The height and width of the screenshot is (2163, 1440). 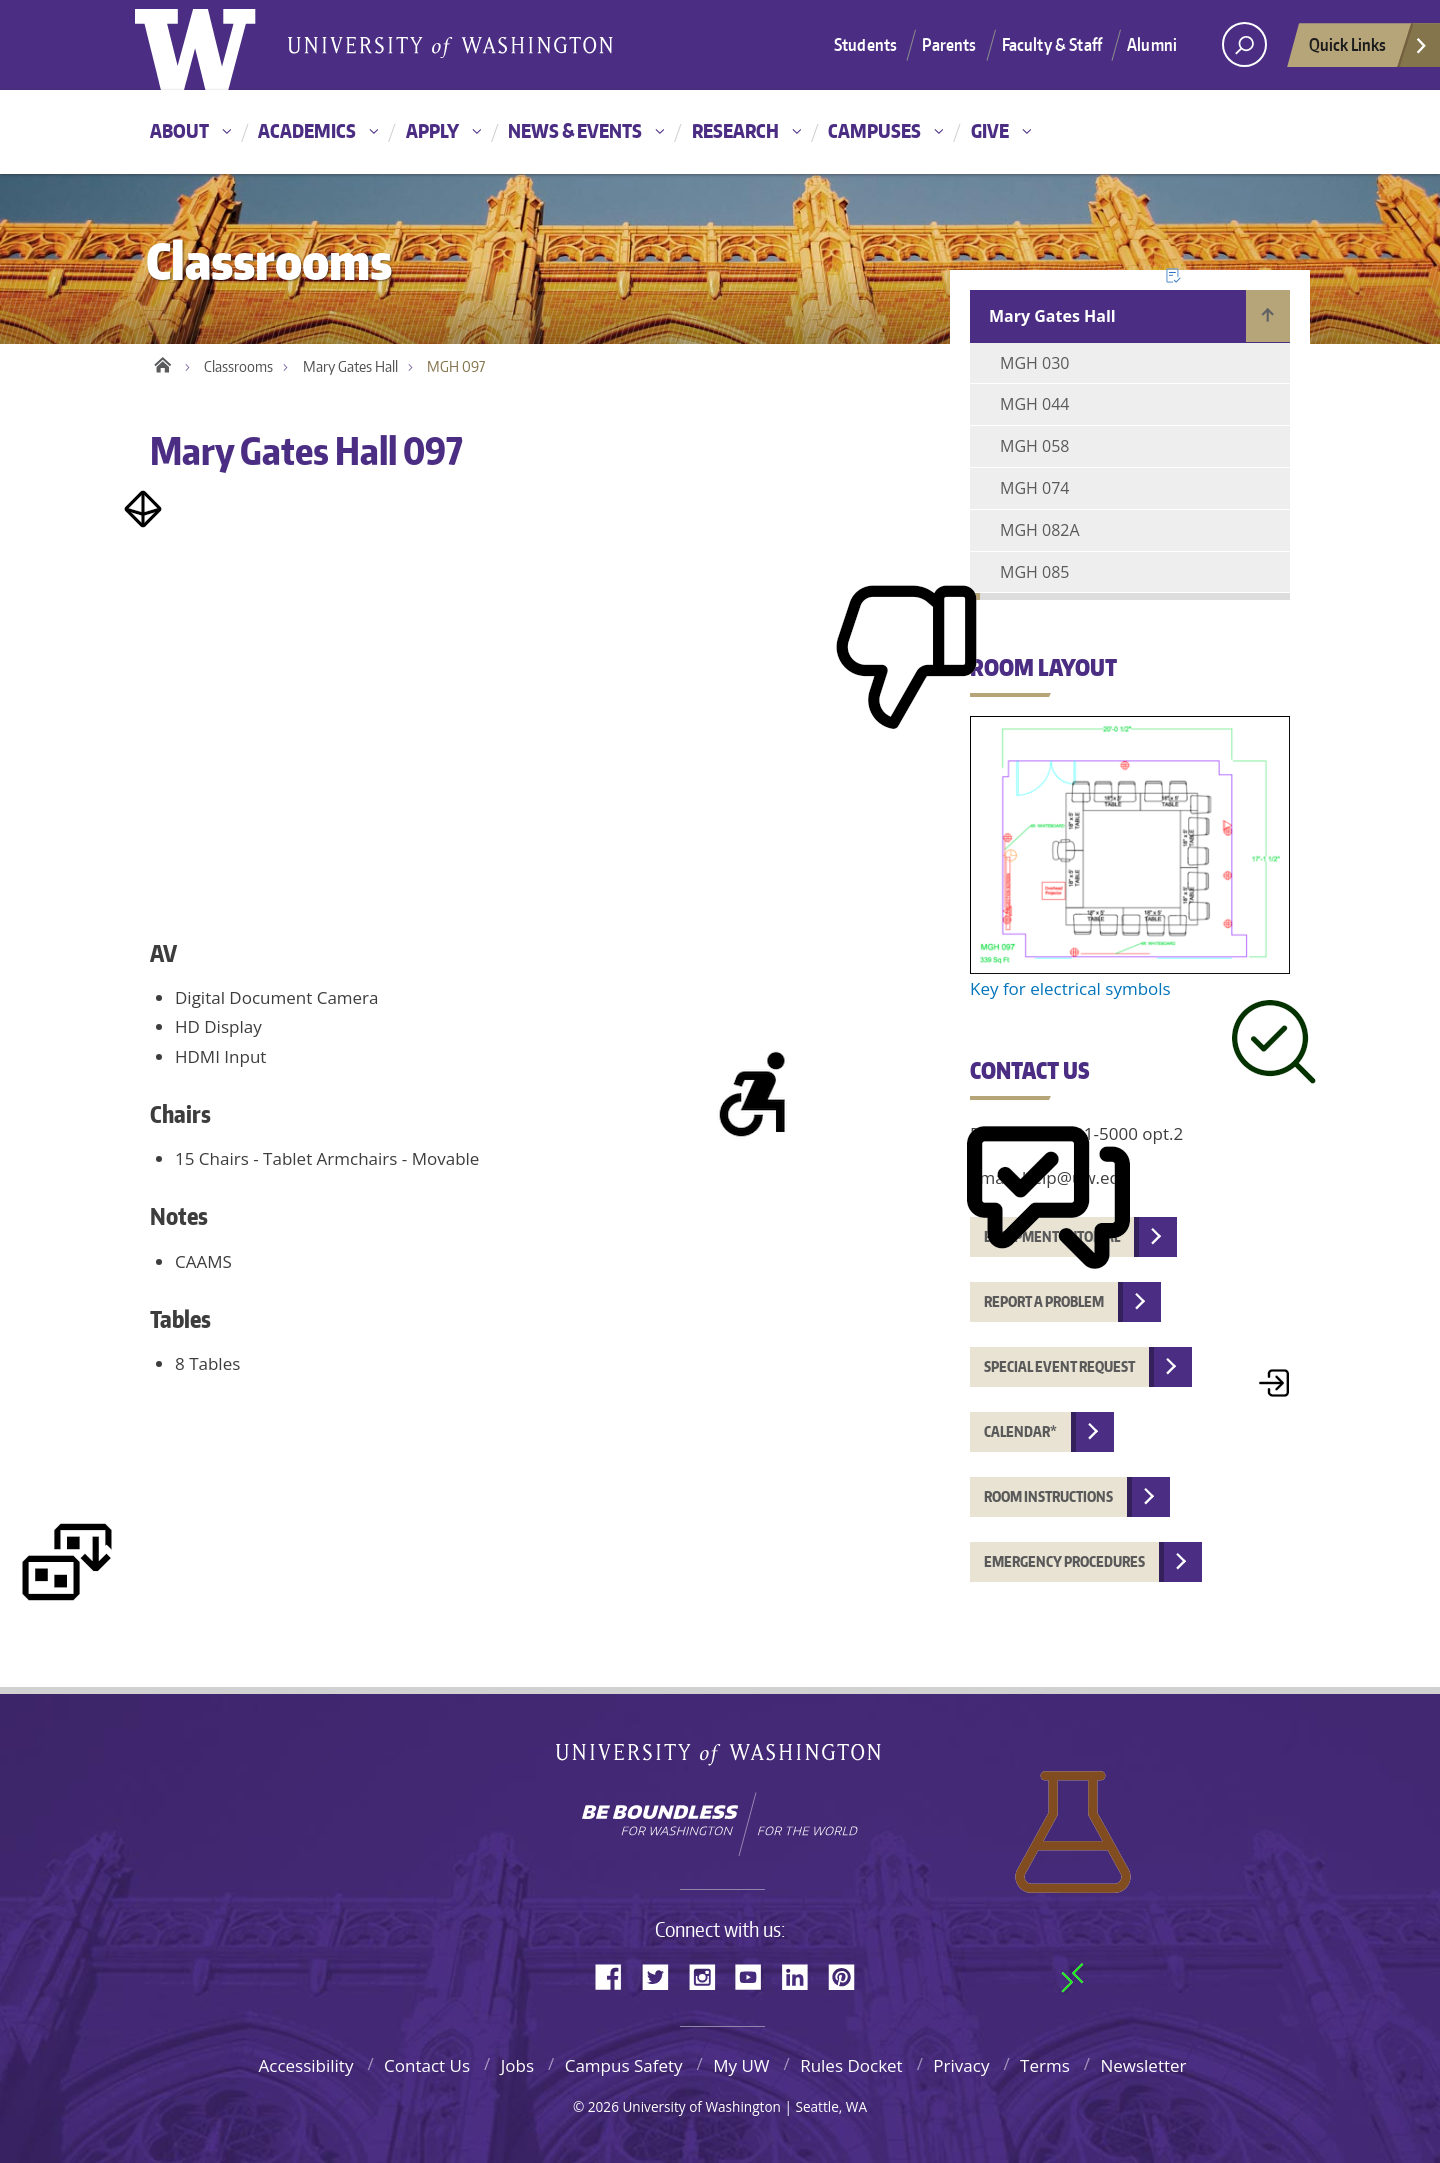 What do you see at coordinates (908, 653) in the screenshot?
I see `dislike or downvote content` at bounding box center [908, 653].